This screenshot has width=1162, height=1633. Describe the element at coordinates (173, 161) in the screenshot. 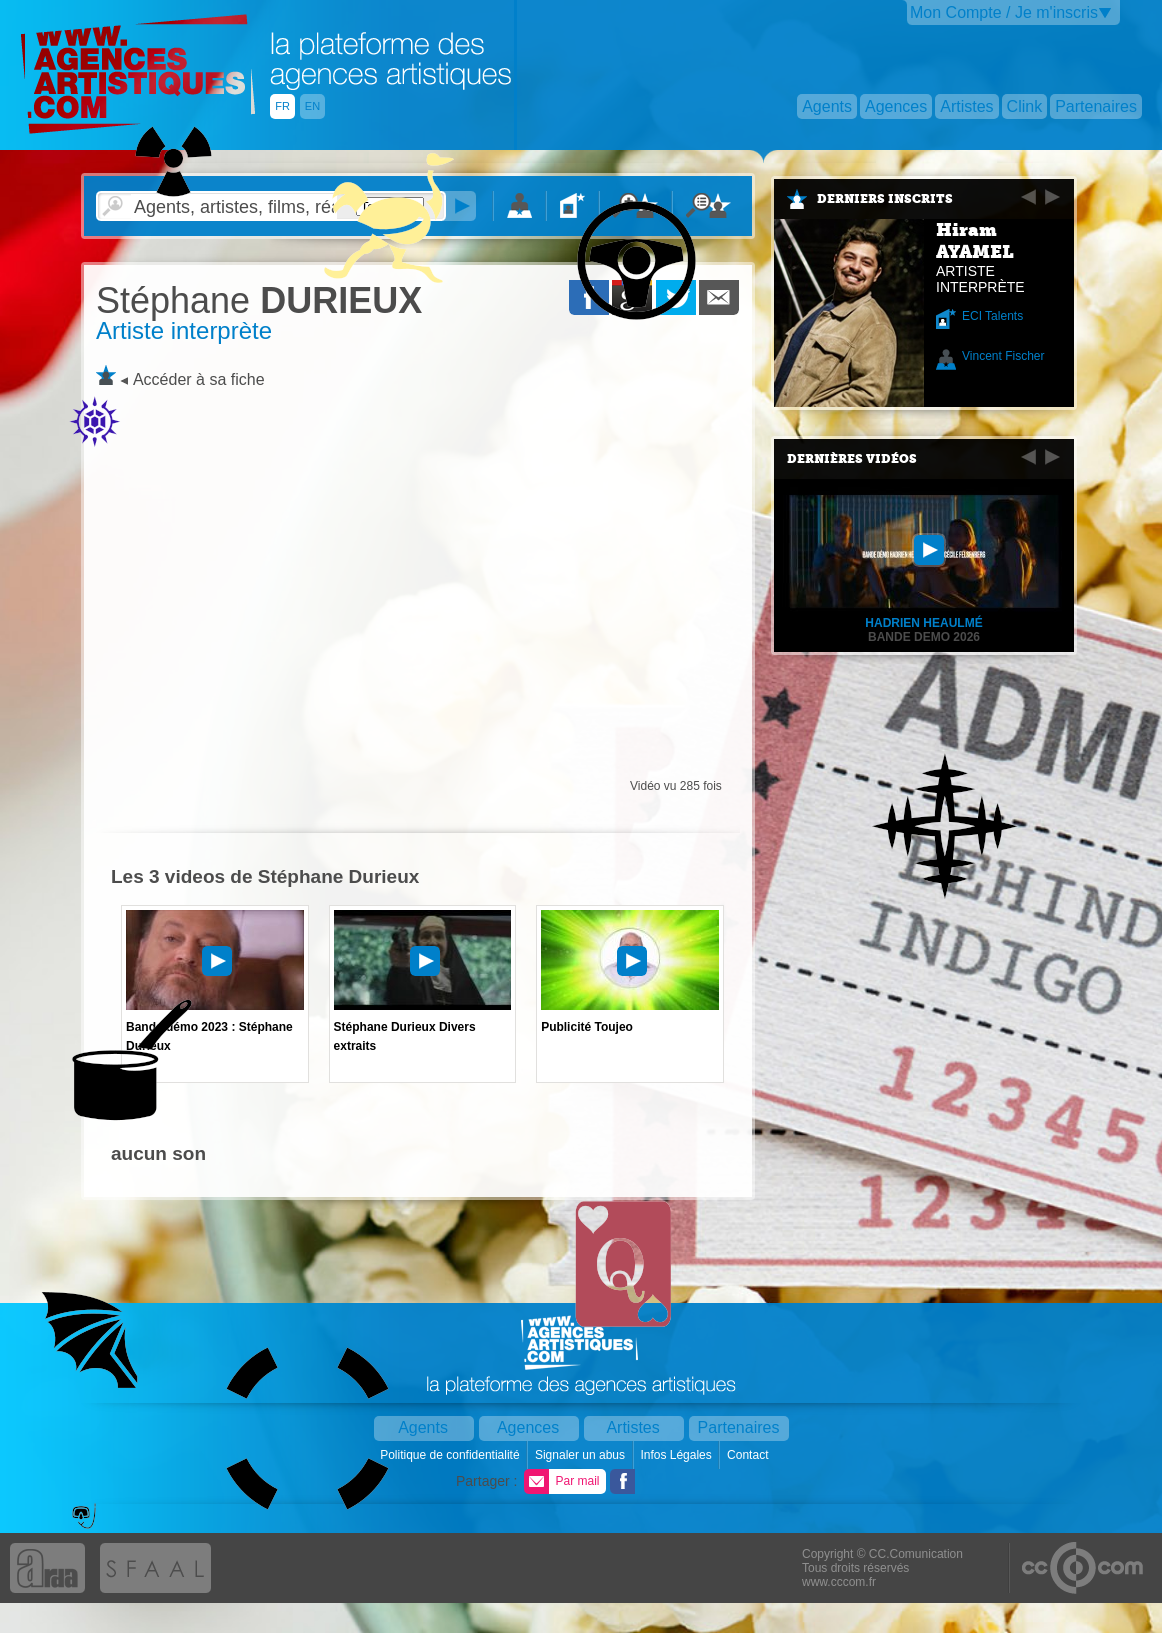

I see `indicates radioactive or hazardous material warning` at that location.